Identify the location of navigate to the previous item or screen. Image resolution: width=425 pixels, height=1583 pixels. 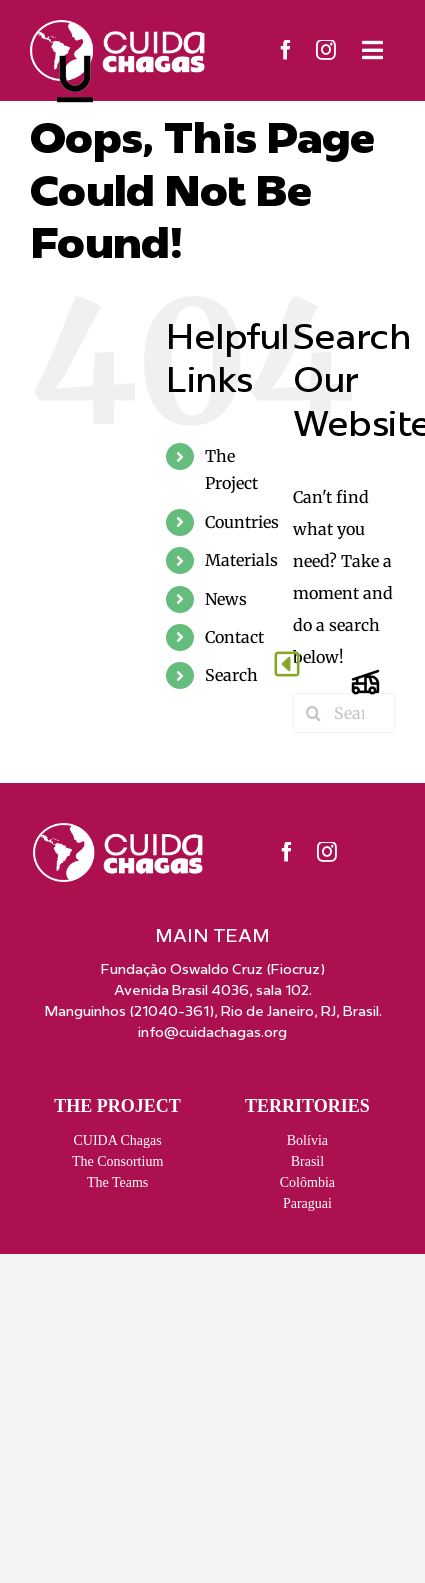
(287, 664).